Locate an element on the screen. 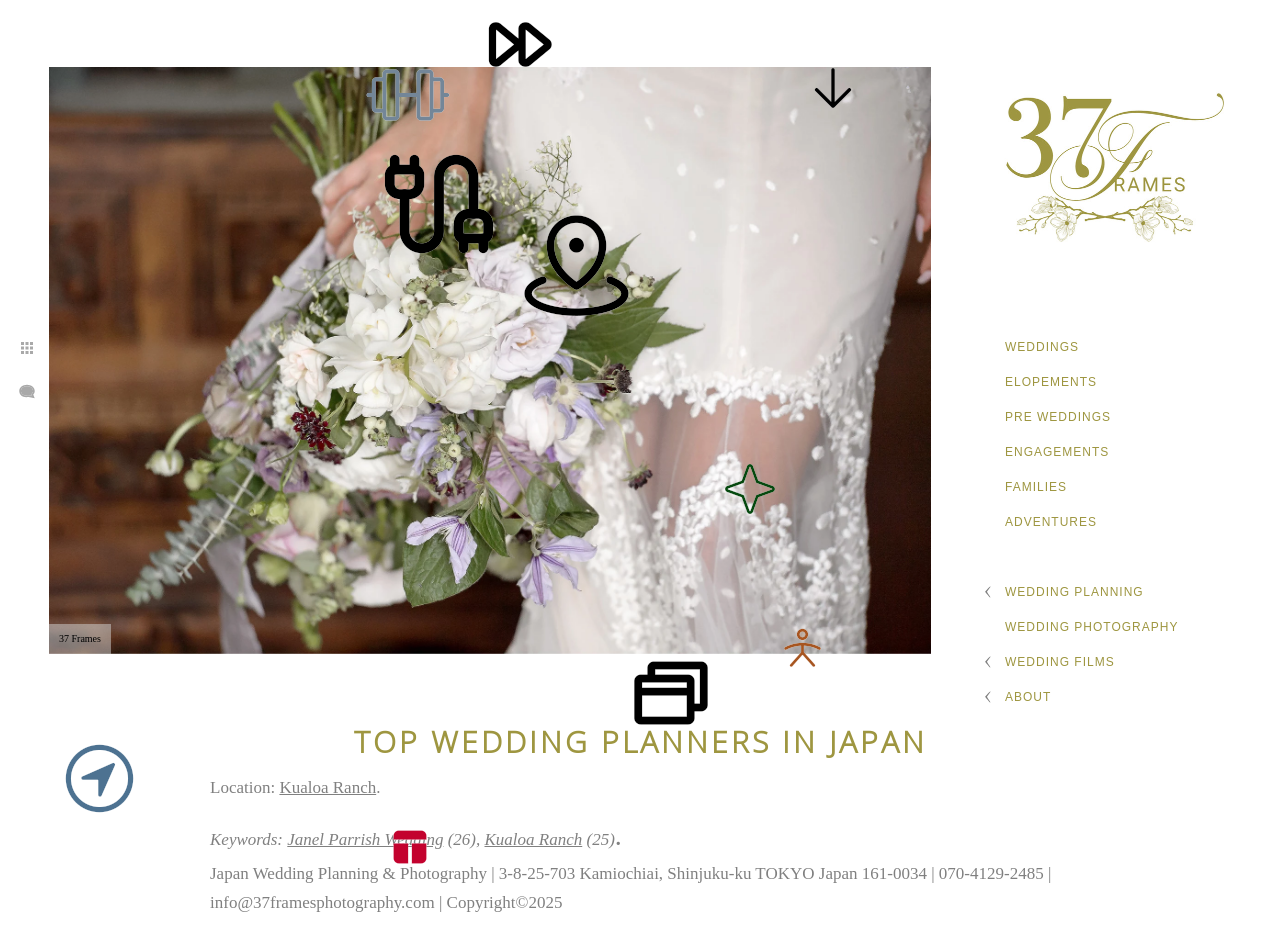 This screenshot has height=928, width=1280. change page layout or view is located at coordinates (410, 847).